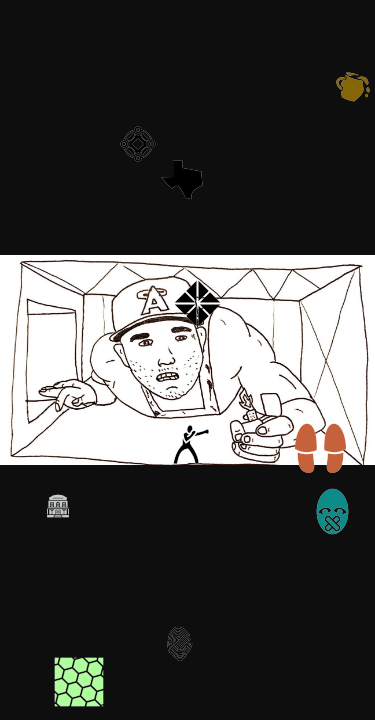  What do you see at coordinates (332, 511) in the screenshot?
I see `indicates a user or contact has been muted` at bounding box center [332, 511].